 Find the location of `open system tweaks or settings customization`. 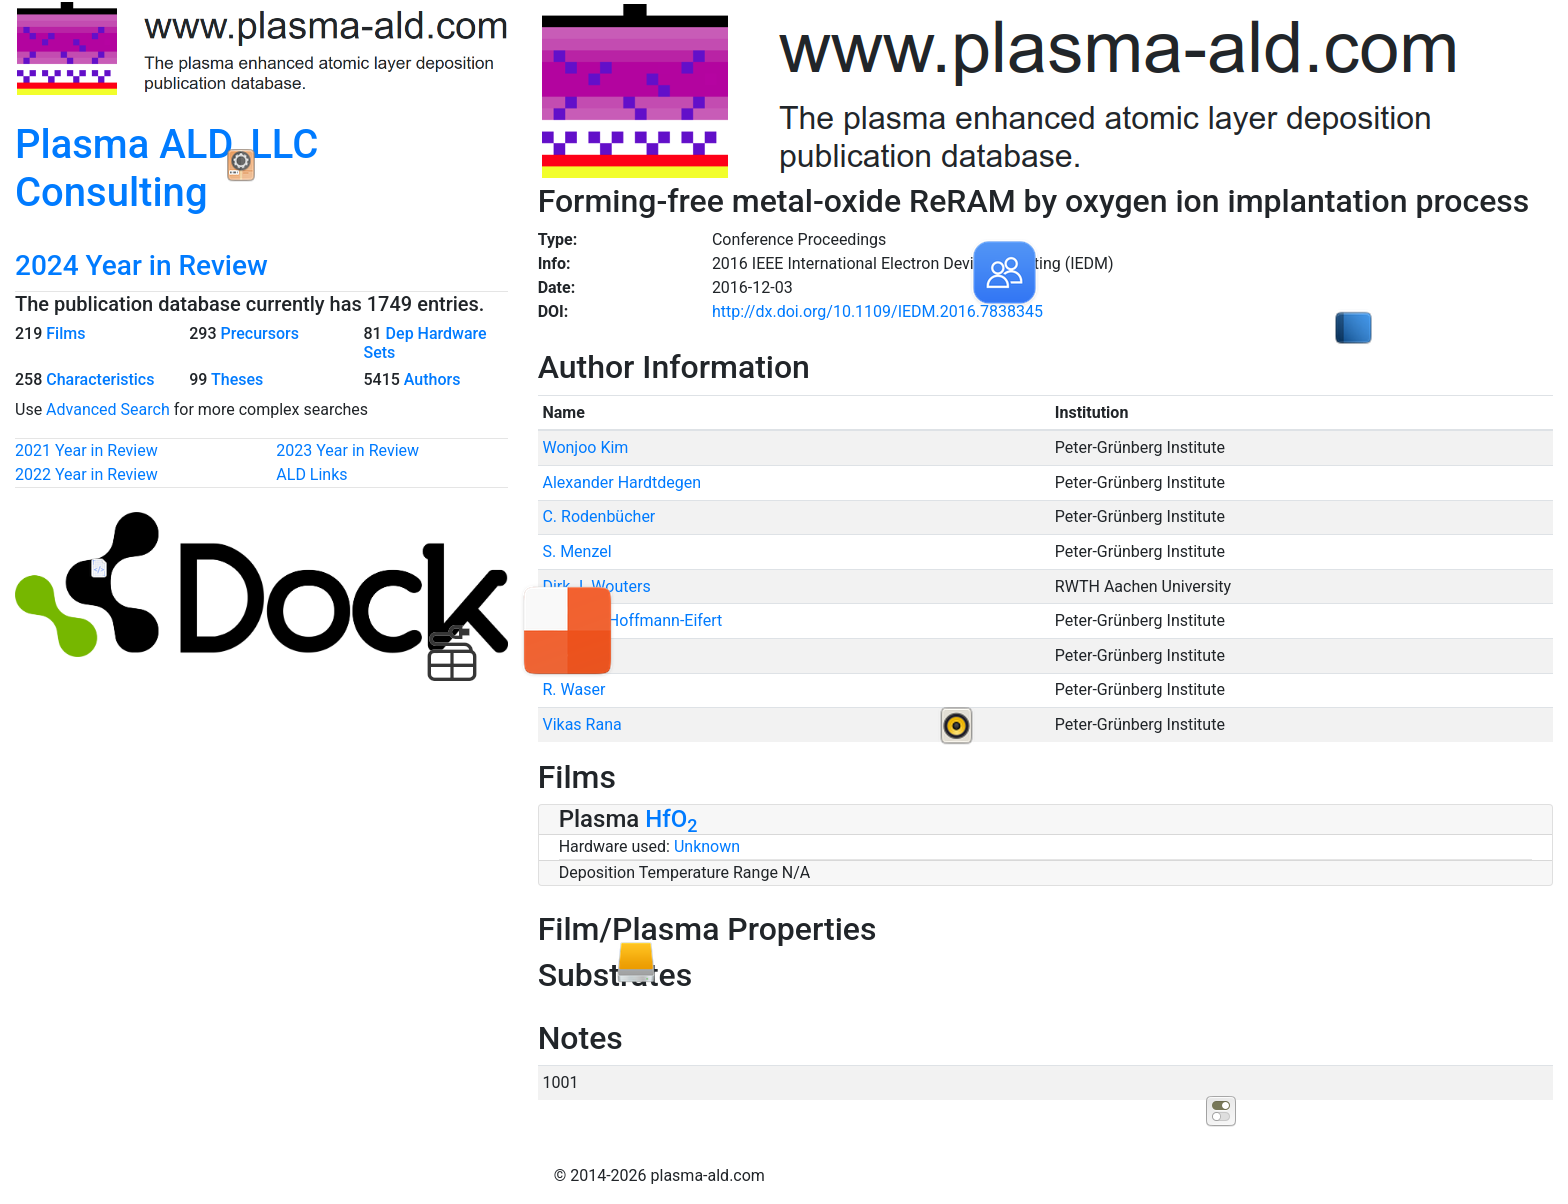

open system tweaks or settings customization is located at coordinates (1221, 1111).